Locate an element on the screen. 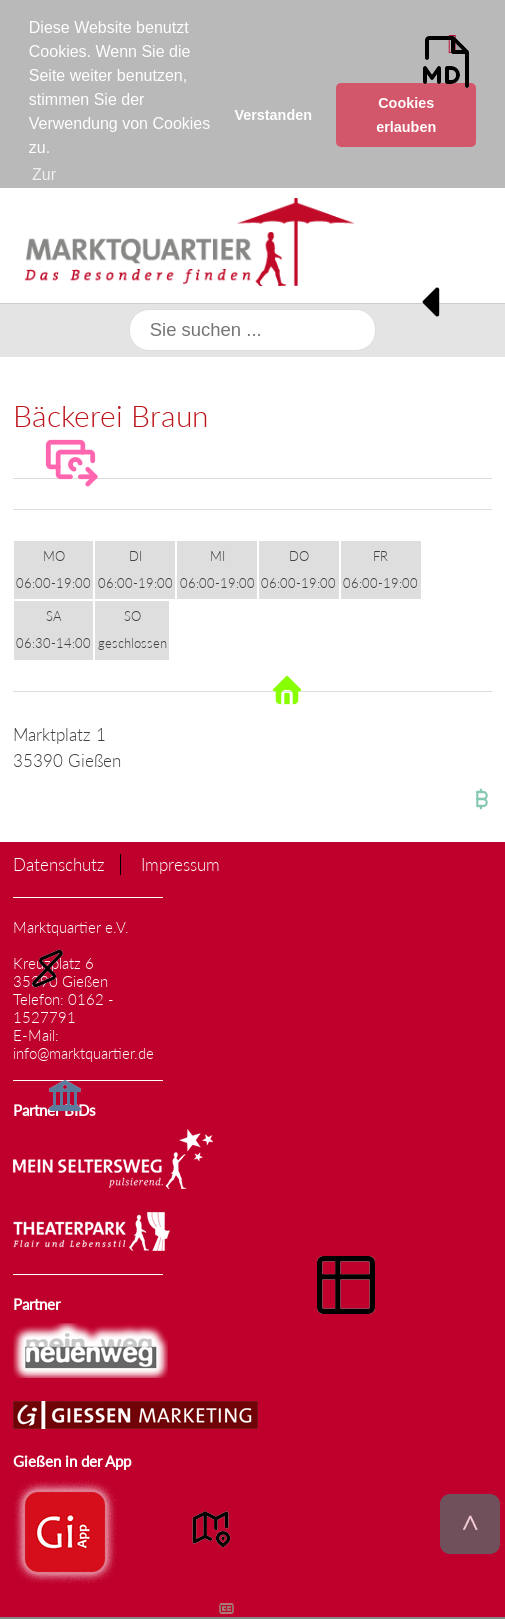  navigate to home screen is located at coordinates (287, 690).